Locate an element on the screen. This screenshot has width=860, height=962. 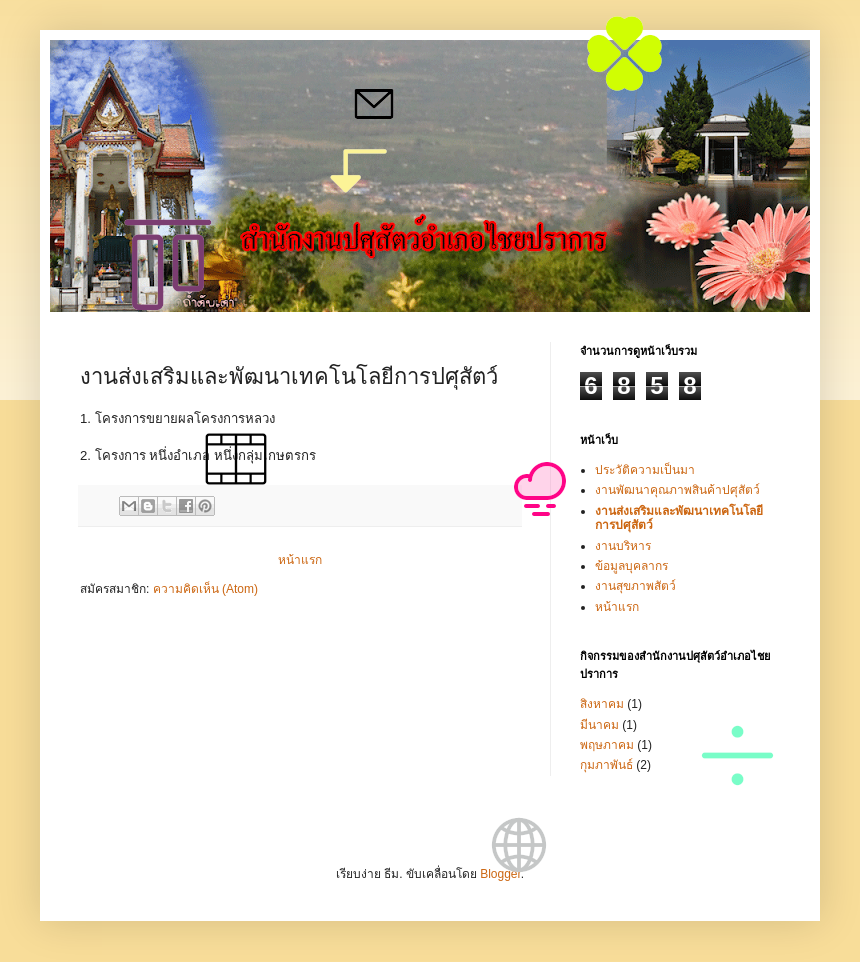
align selected elements to the top is located at coordinates (168, 263).